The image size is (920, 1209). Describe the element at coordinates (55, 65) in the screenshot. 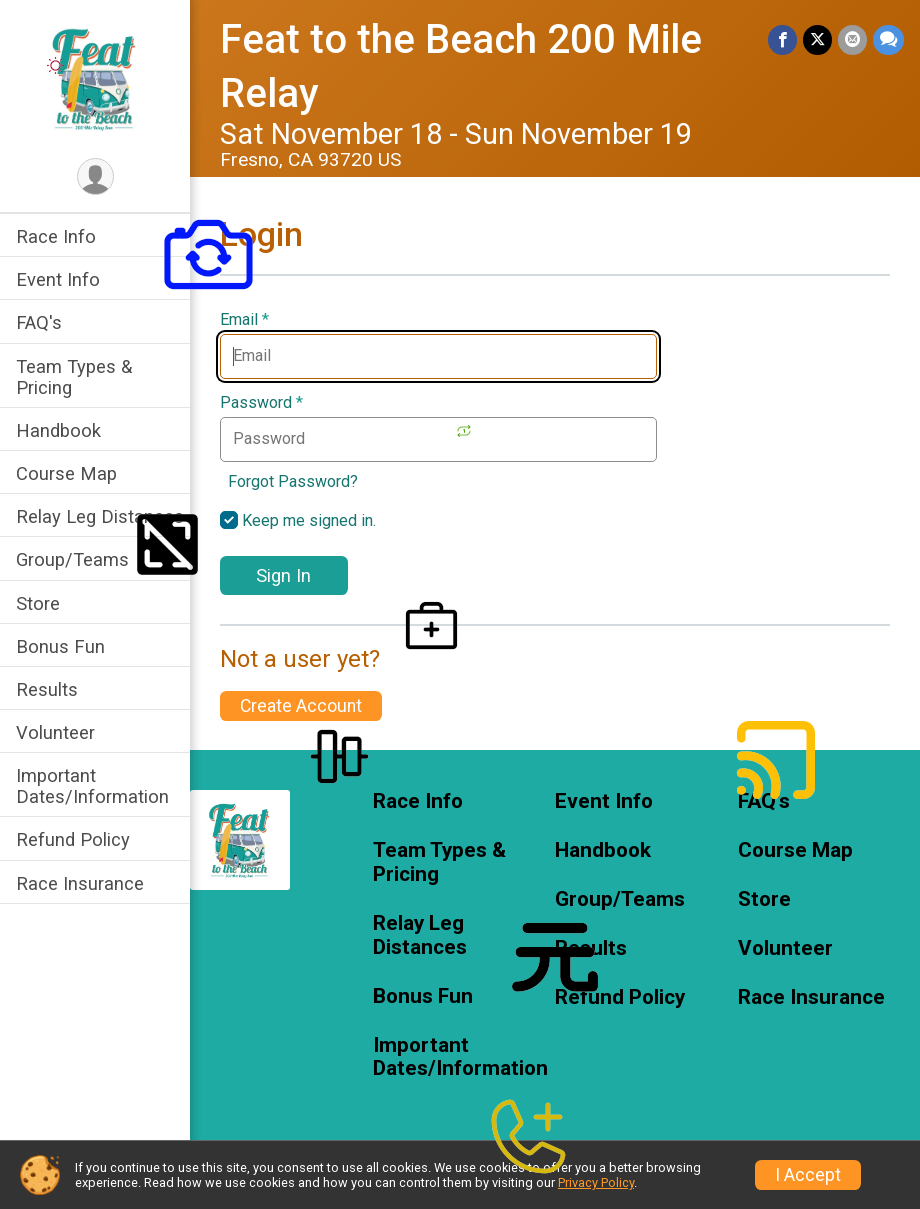

I see `reduce screen brightness` at that location.